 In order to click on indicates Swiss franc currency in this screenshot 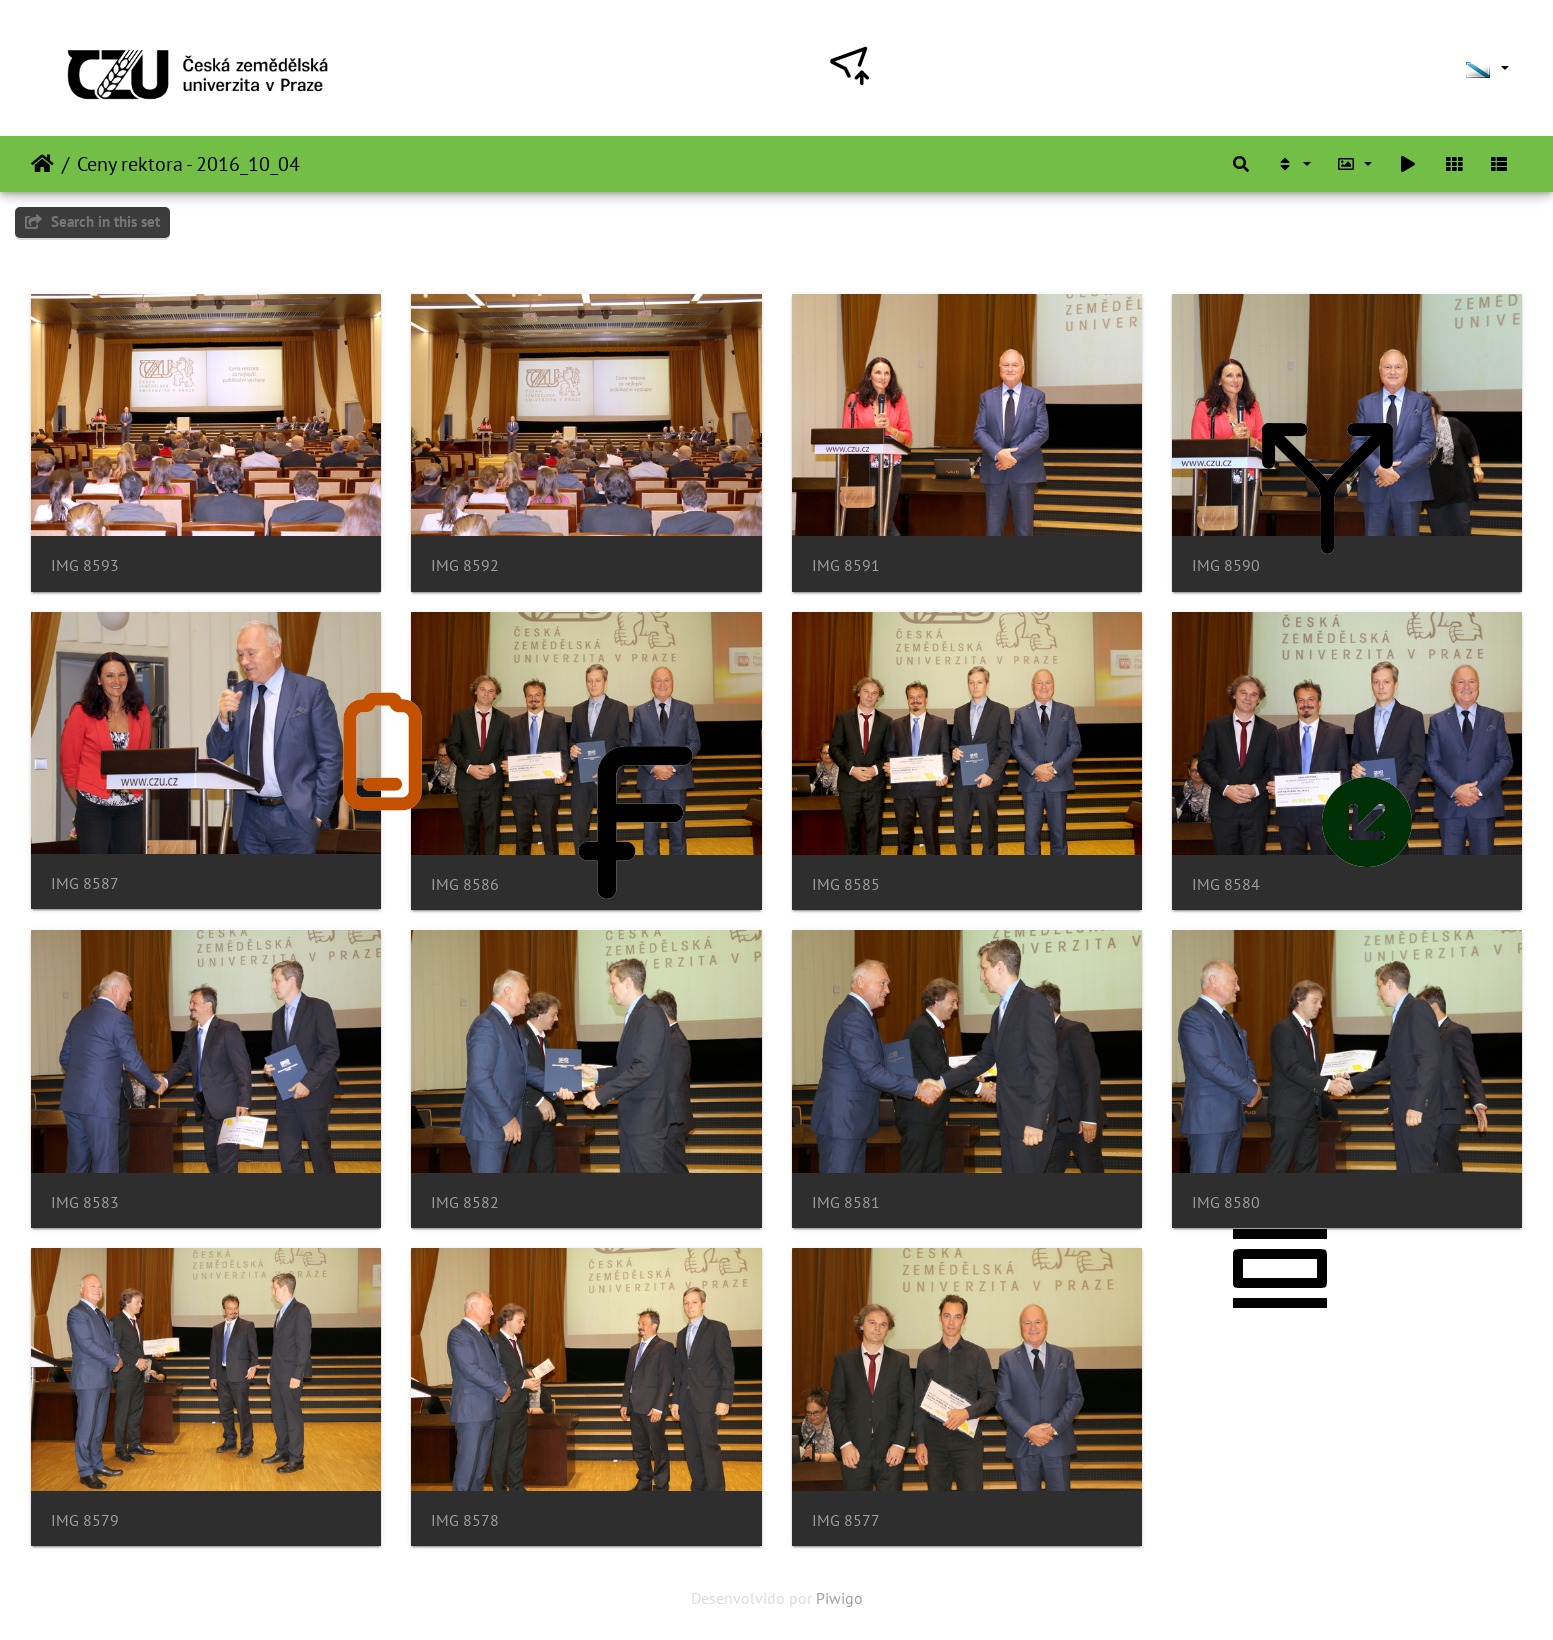, I will do `click(635, 822)`.